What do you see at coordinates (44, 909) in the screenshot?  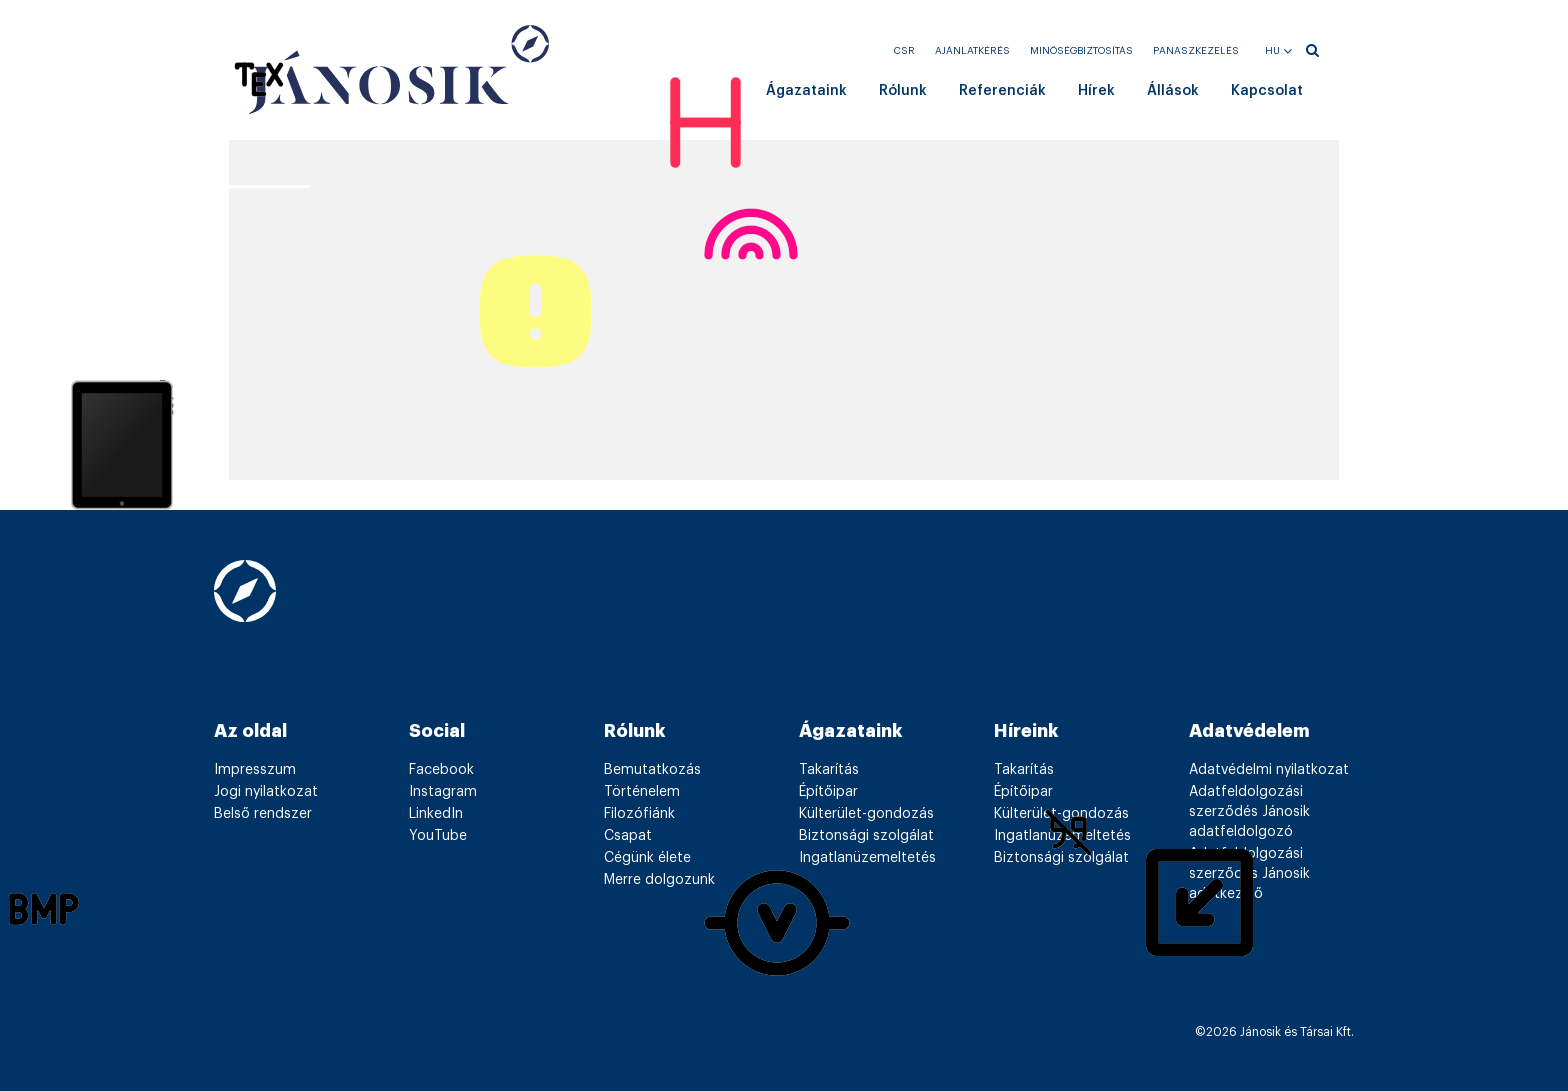 I see `indicates a BMP image file format` at bounding box center [44, 909].